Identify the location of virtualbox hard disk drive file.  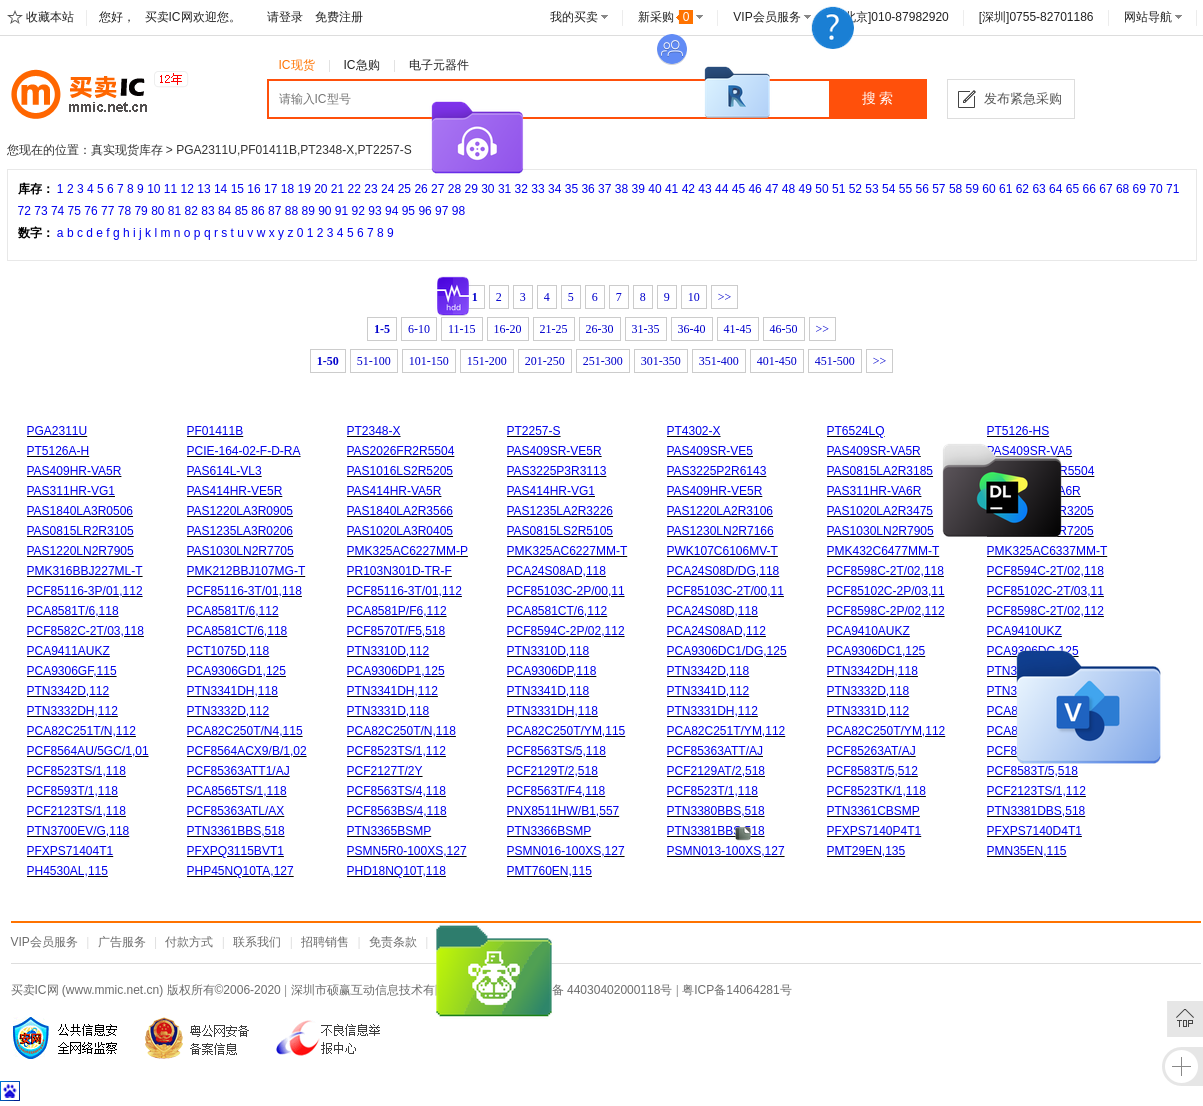
(453, 296).